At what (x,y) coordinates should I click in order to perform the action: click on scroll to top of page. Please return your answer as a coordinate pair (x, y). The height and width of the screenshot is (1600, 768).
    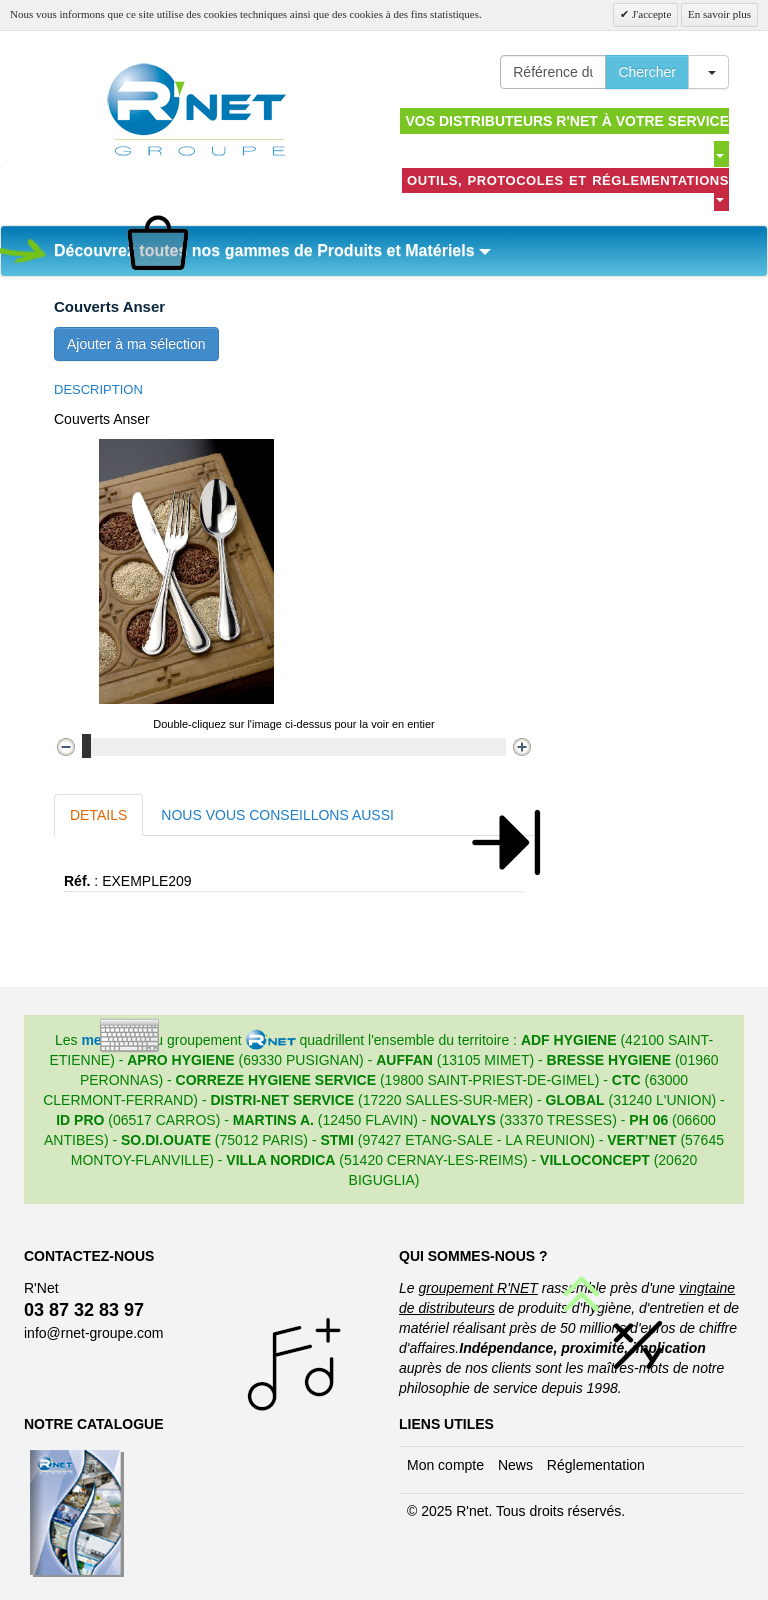
    Looking at the image, I should click on (581, 1295).